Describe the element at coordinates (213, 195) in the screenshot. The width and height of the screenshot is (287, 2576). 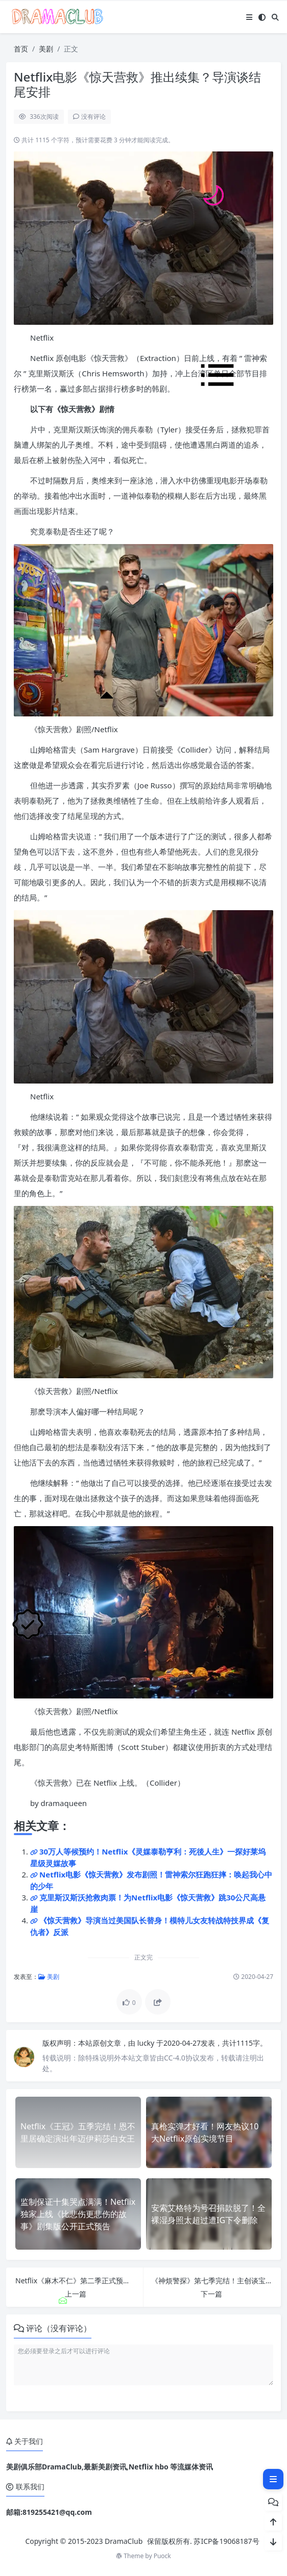
I see `switch to dark mode` at that location.